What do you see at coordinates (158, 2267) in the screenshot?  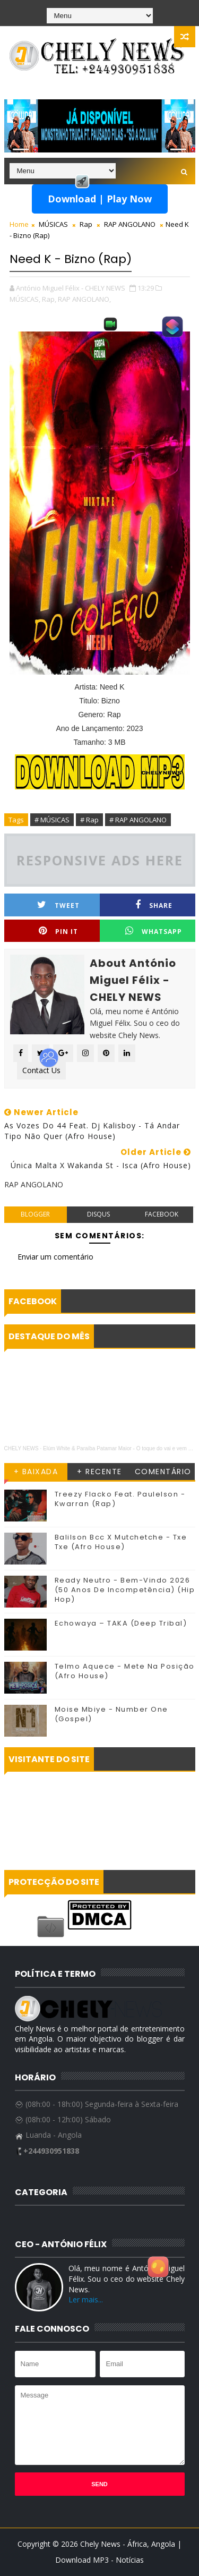 I see `open AntaresSQL database management app` at bounding box center [158, 2267].